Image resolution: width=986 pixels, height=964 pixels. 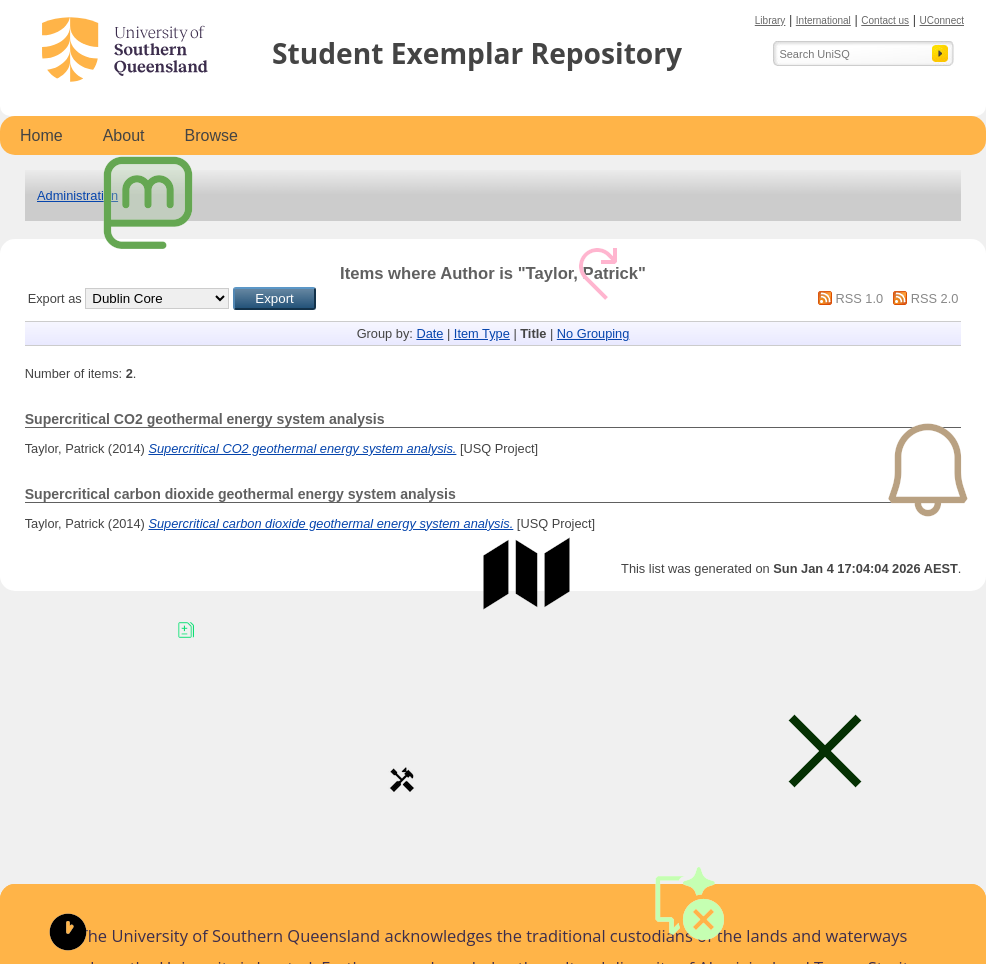 What do you see at coordinates (825, 751) in the screenshot?
I see `close the current window or dialog` at bounding box center [825, 751].